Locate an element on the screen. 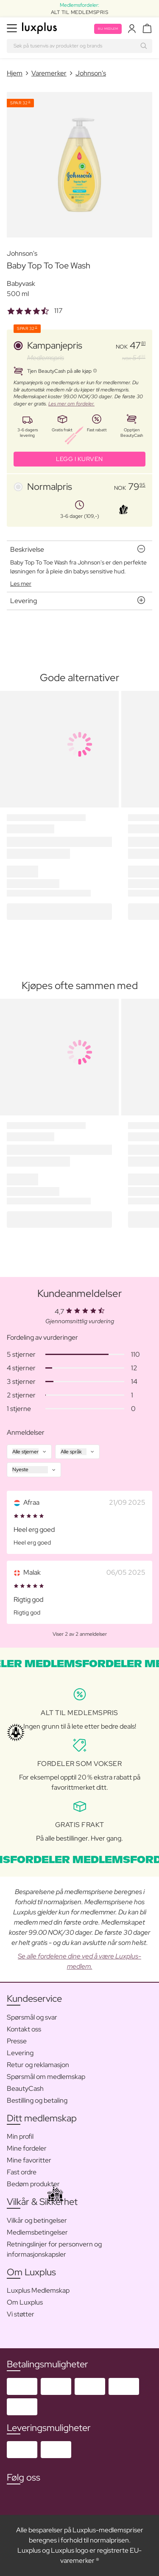 The width and height of the screenshot is (159, 2576). indicates a hazardous or dangerous terrain area is located at coordinates (16, 1732).